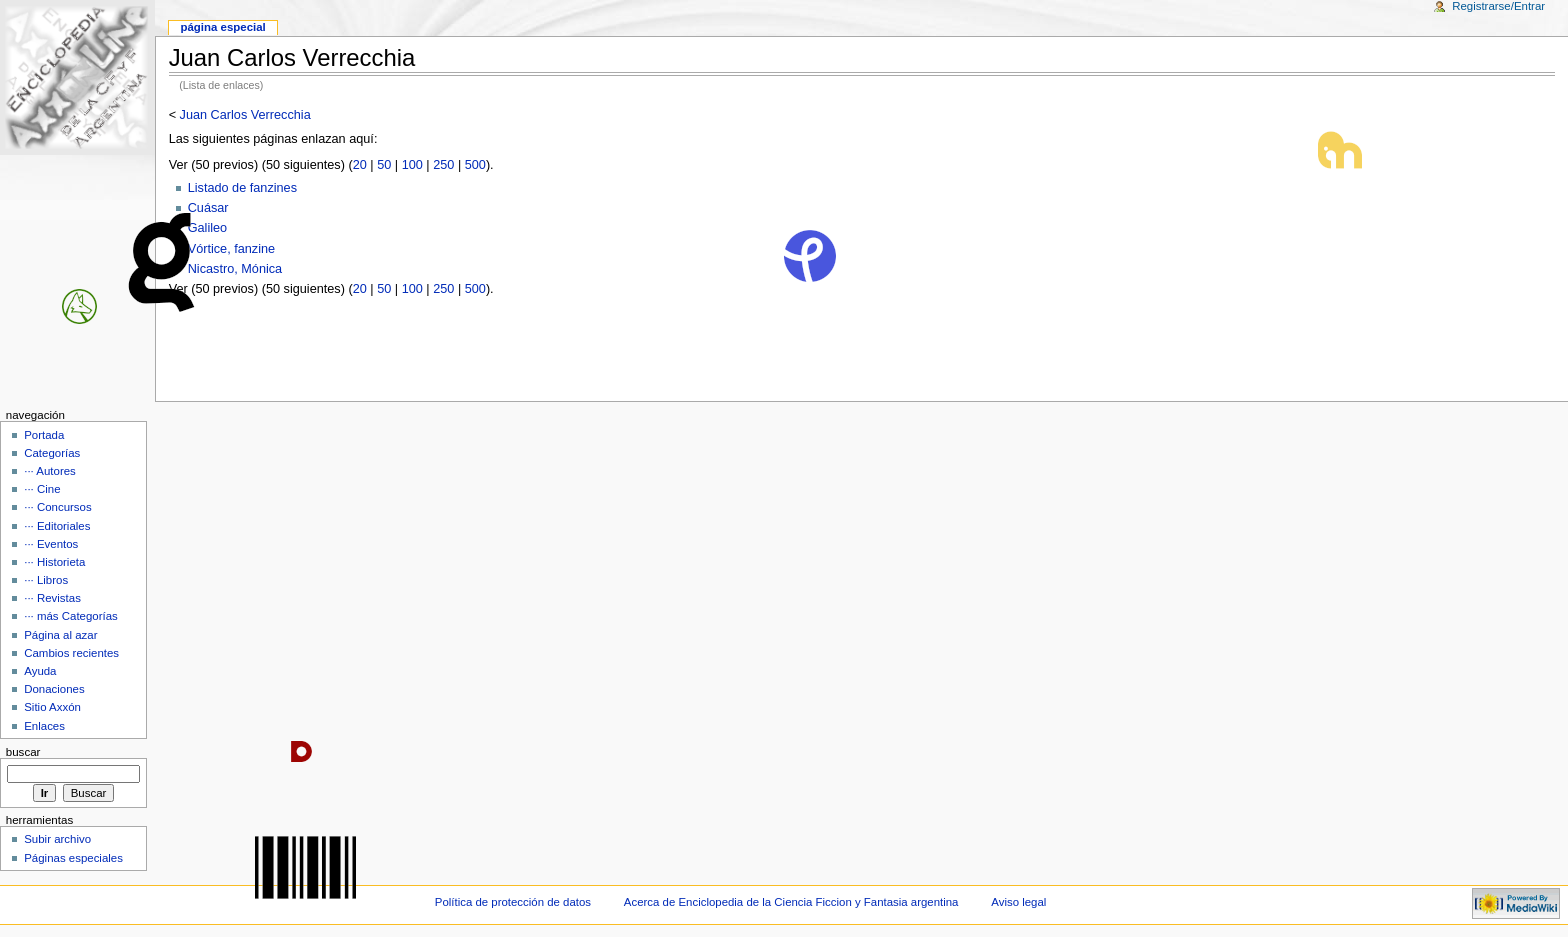  Describe the element at coordinates (810, 256) in the screenshot. I see `open pixlr photo editing app` at that location.